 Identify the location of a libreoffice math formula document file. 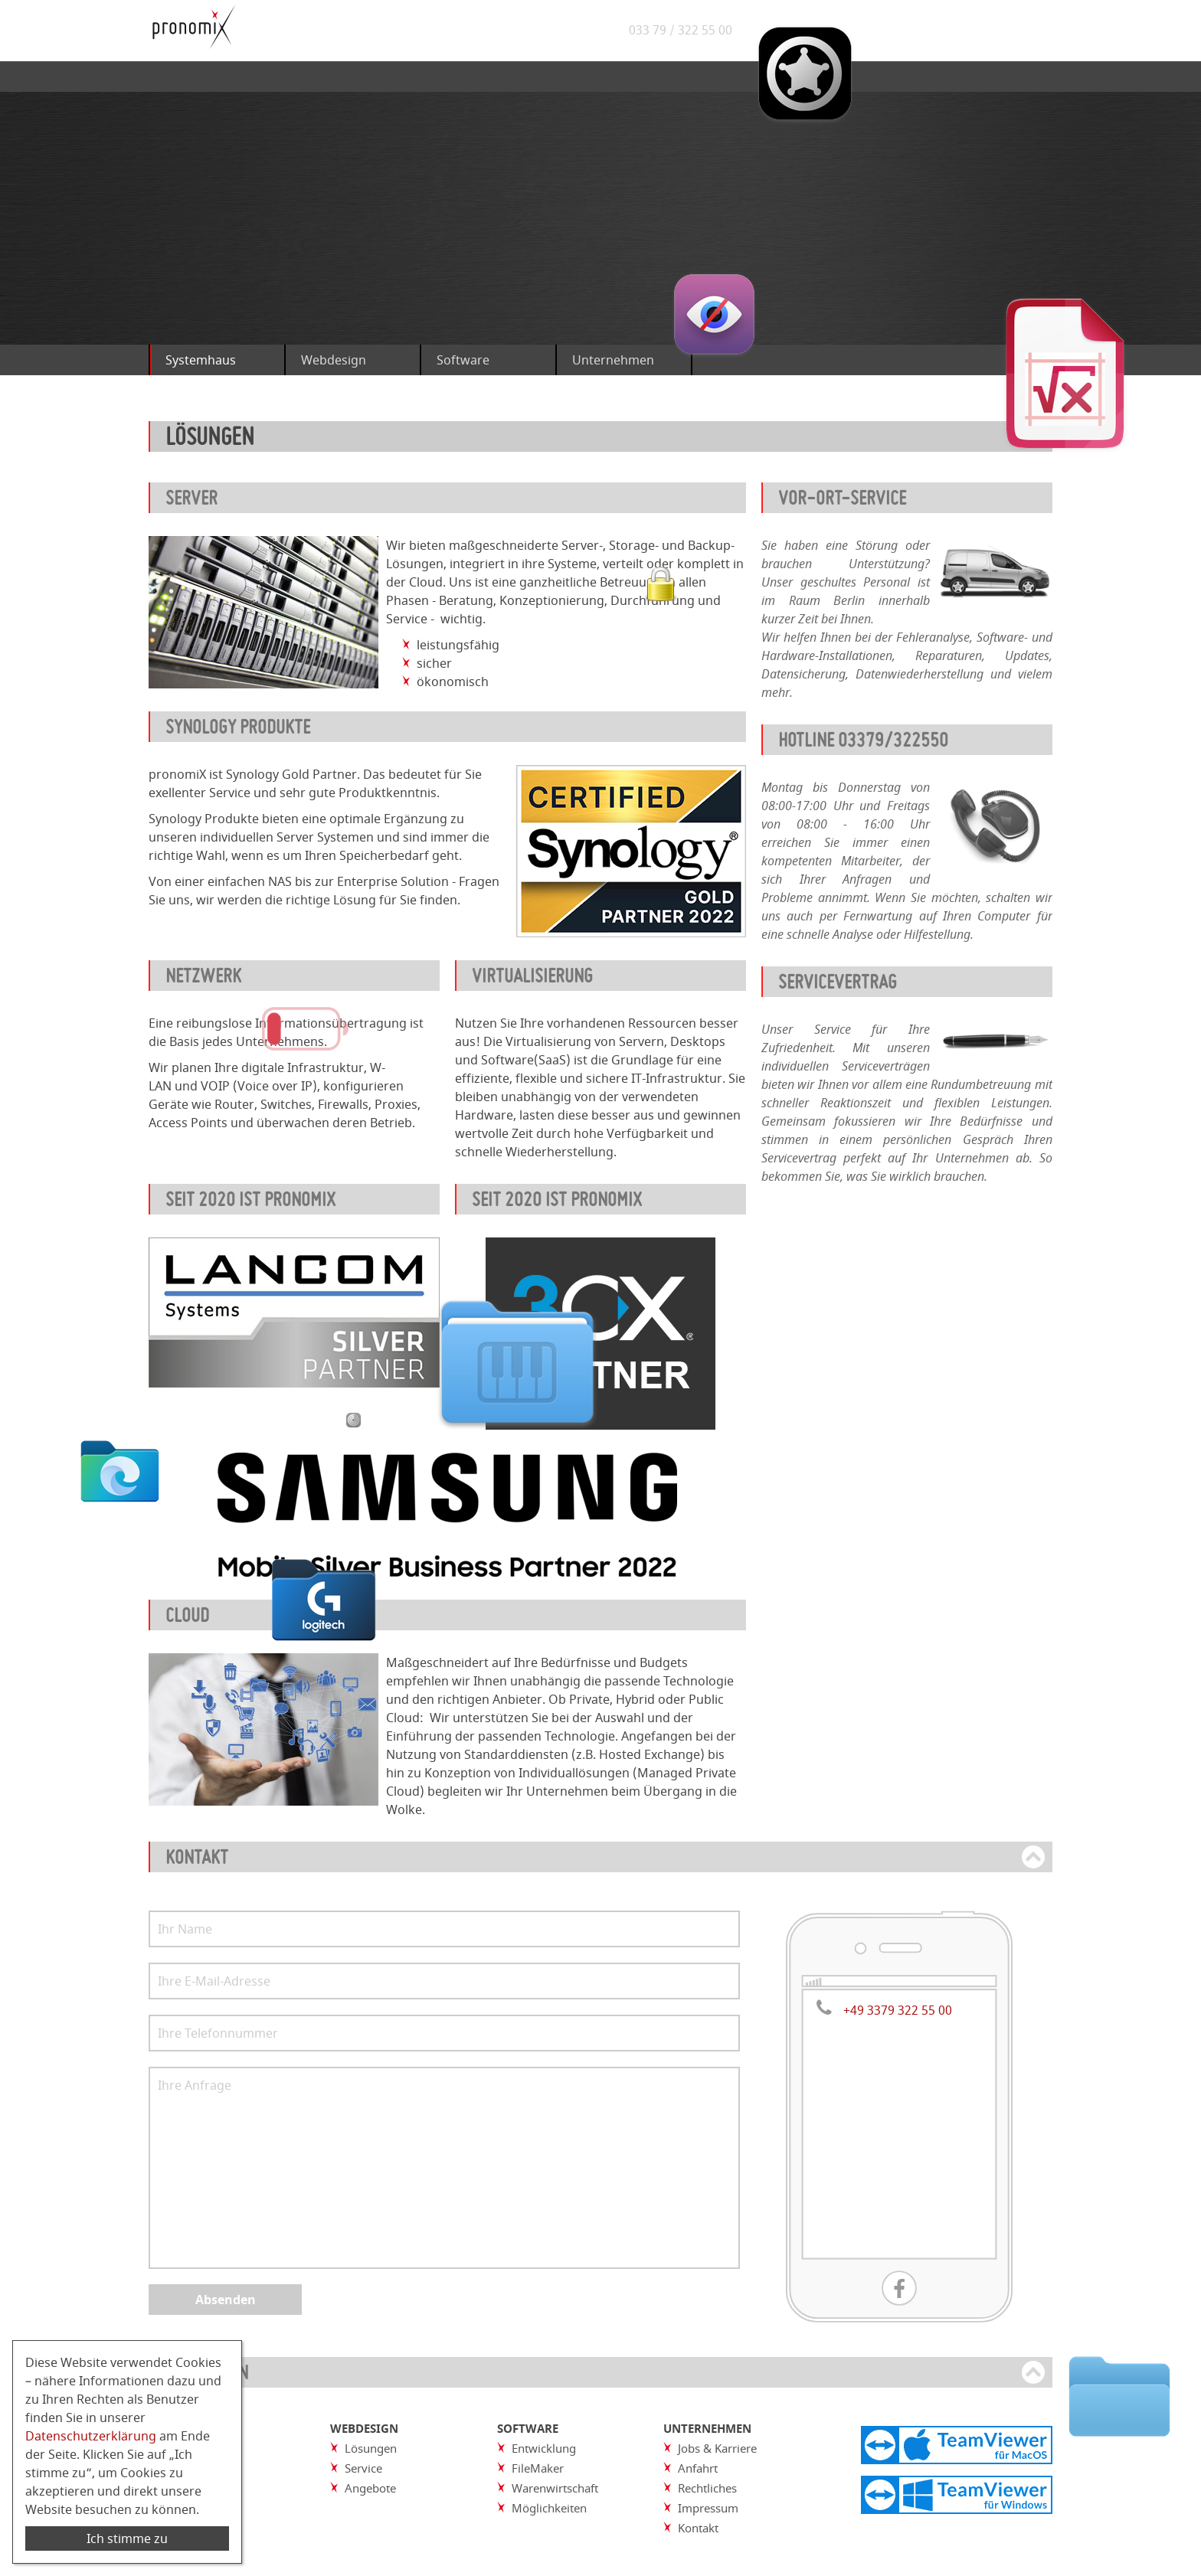
(1065, 373).